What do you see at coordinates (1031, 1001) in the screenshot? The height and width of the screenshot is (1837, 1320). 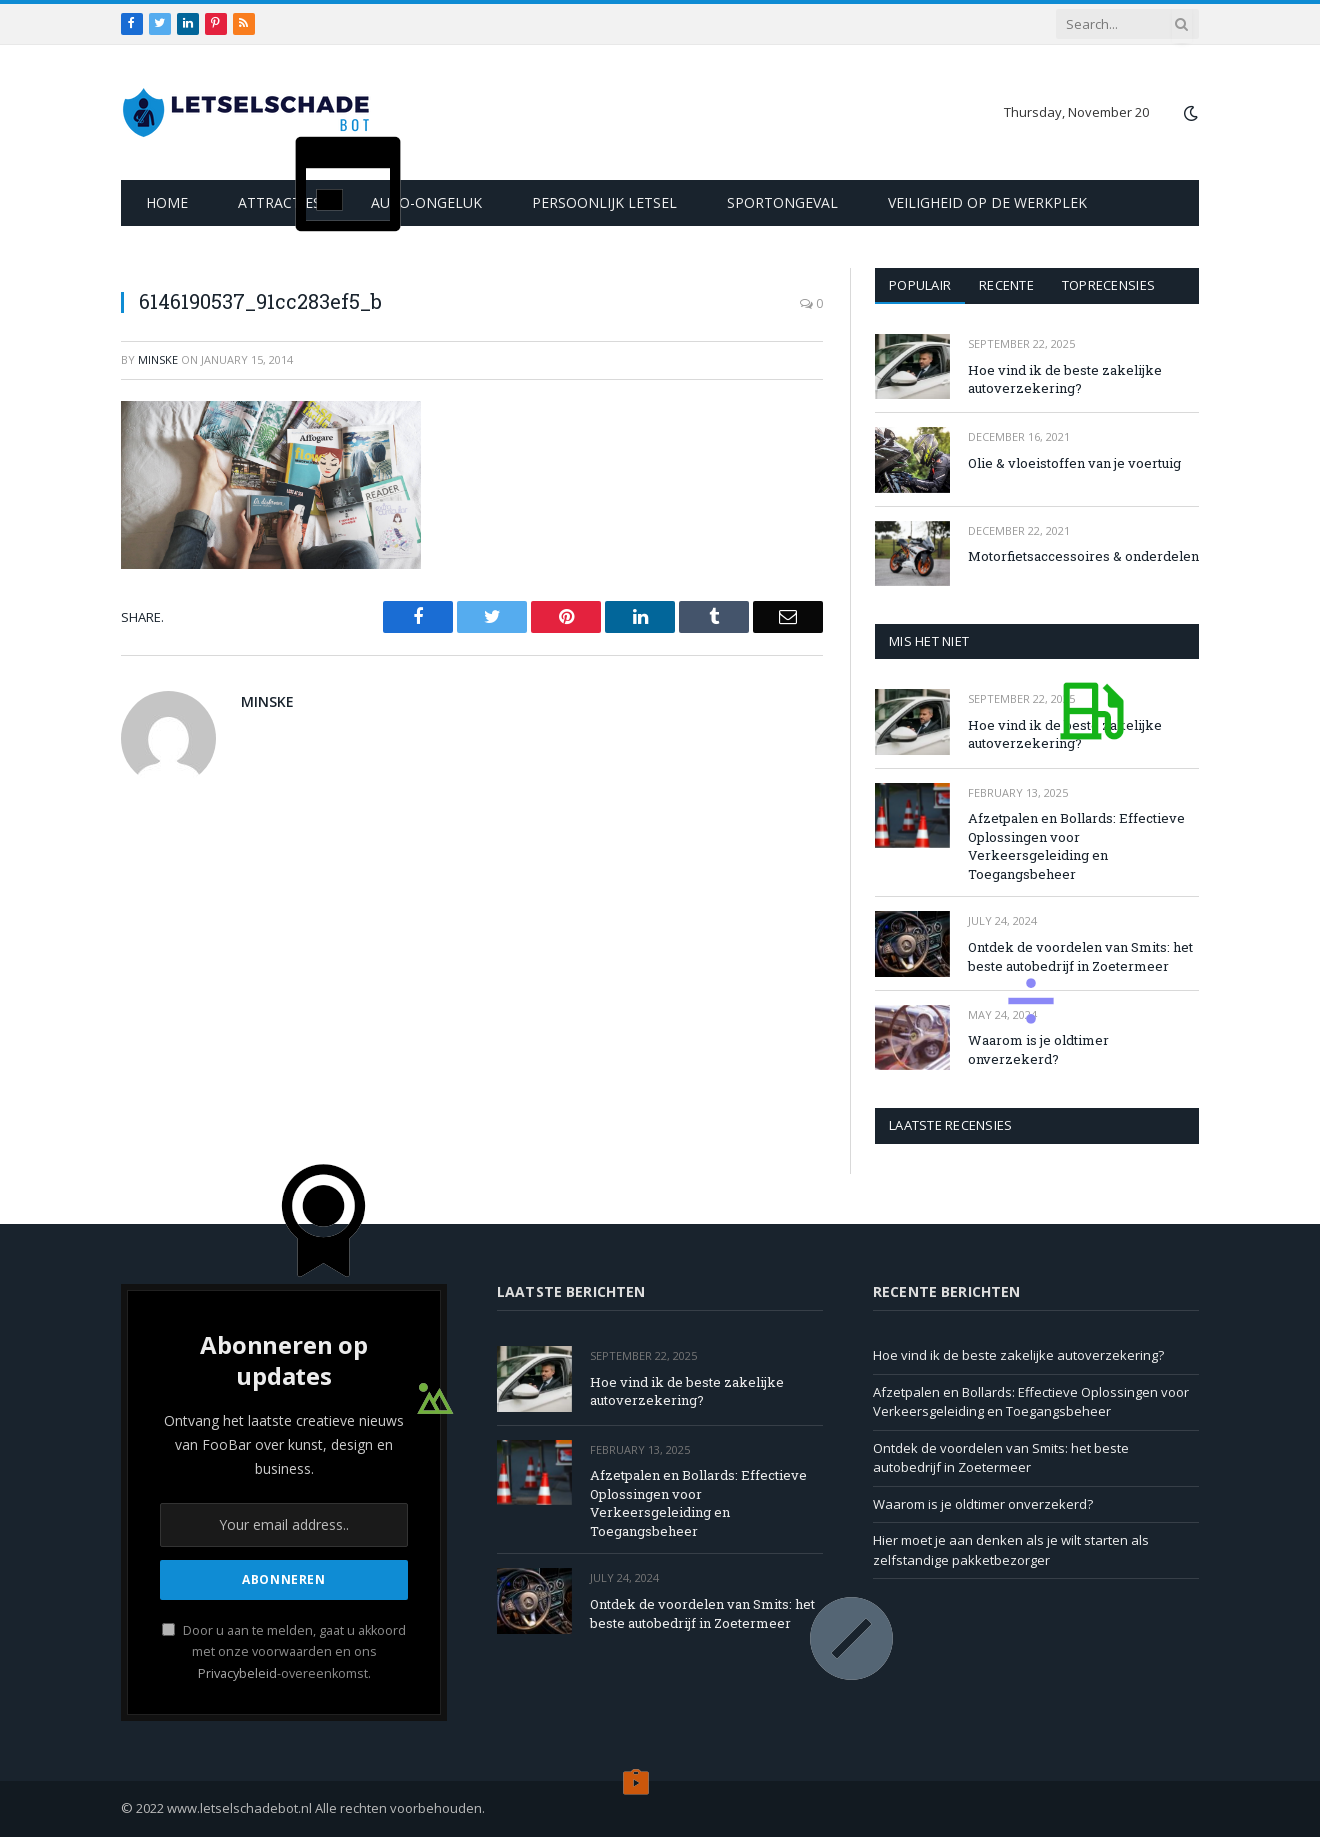 I see `perform division calculation` at bounding box center [1031, 1001].